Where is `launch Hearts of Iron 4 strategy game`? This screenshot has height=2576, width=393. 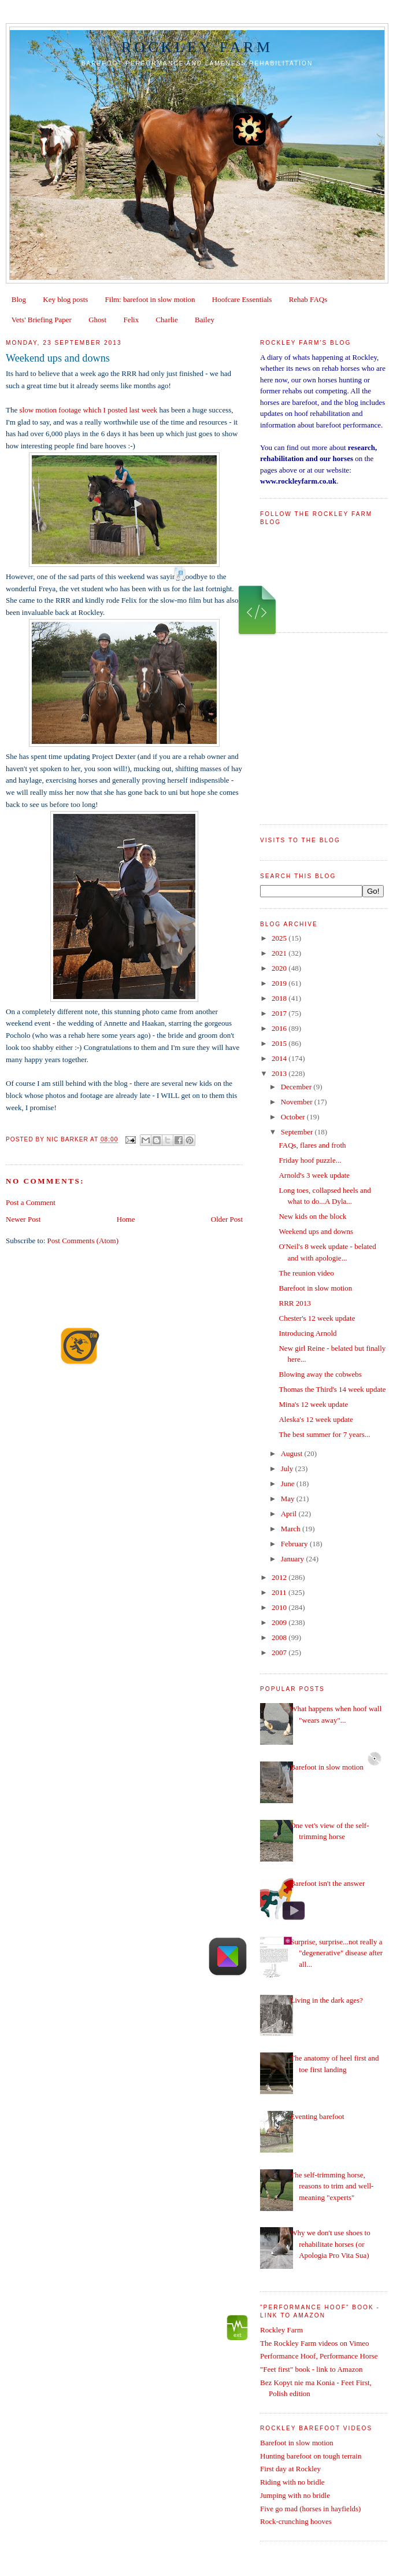 launch Hearts of Iron 4 strategy game is located at coordinates (249, 129).